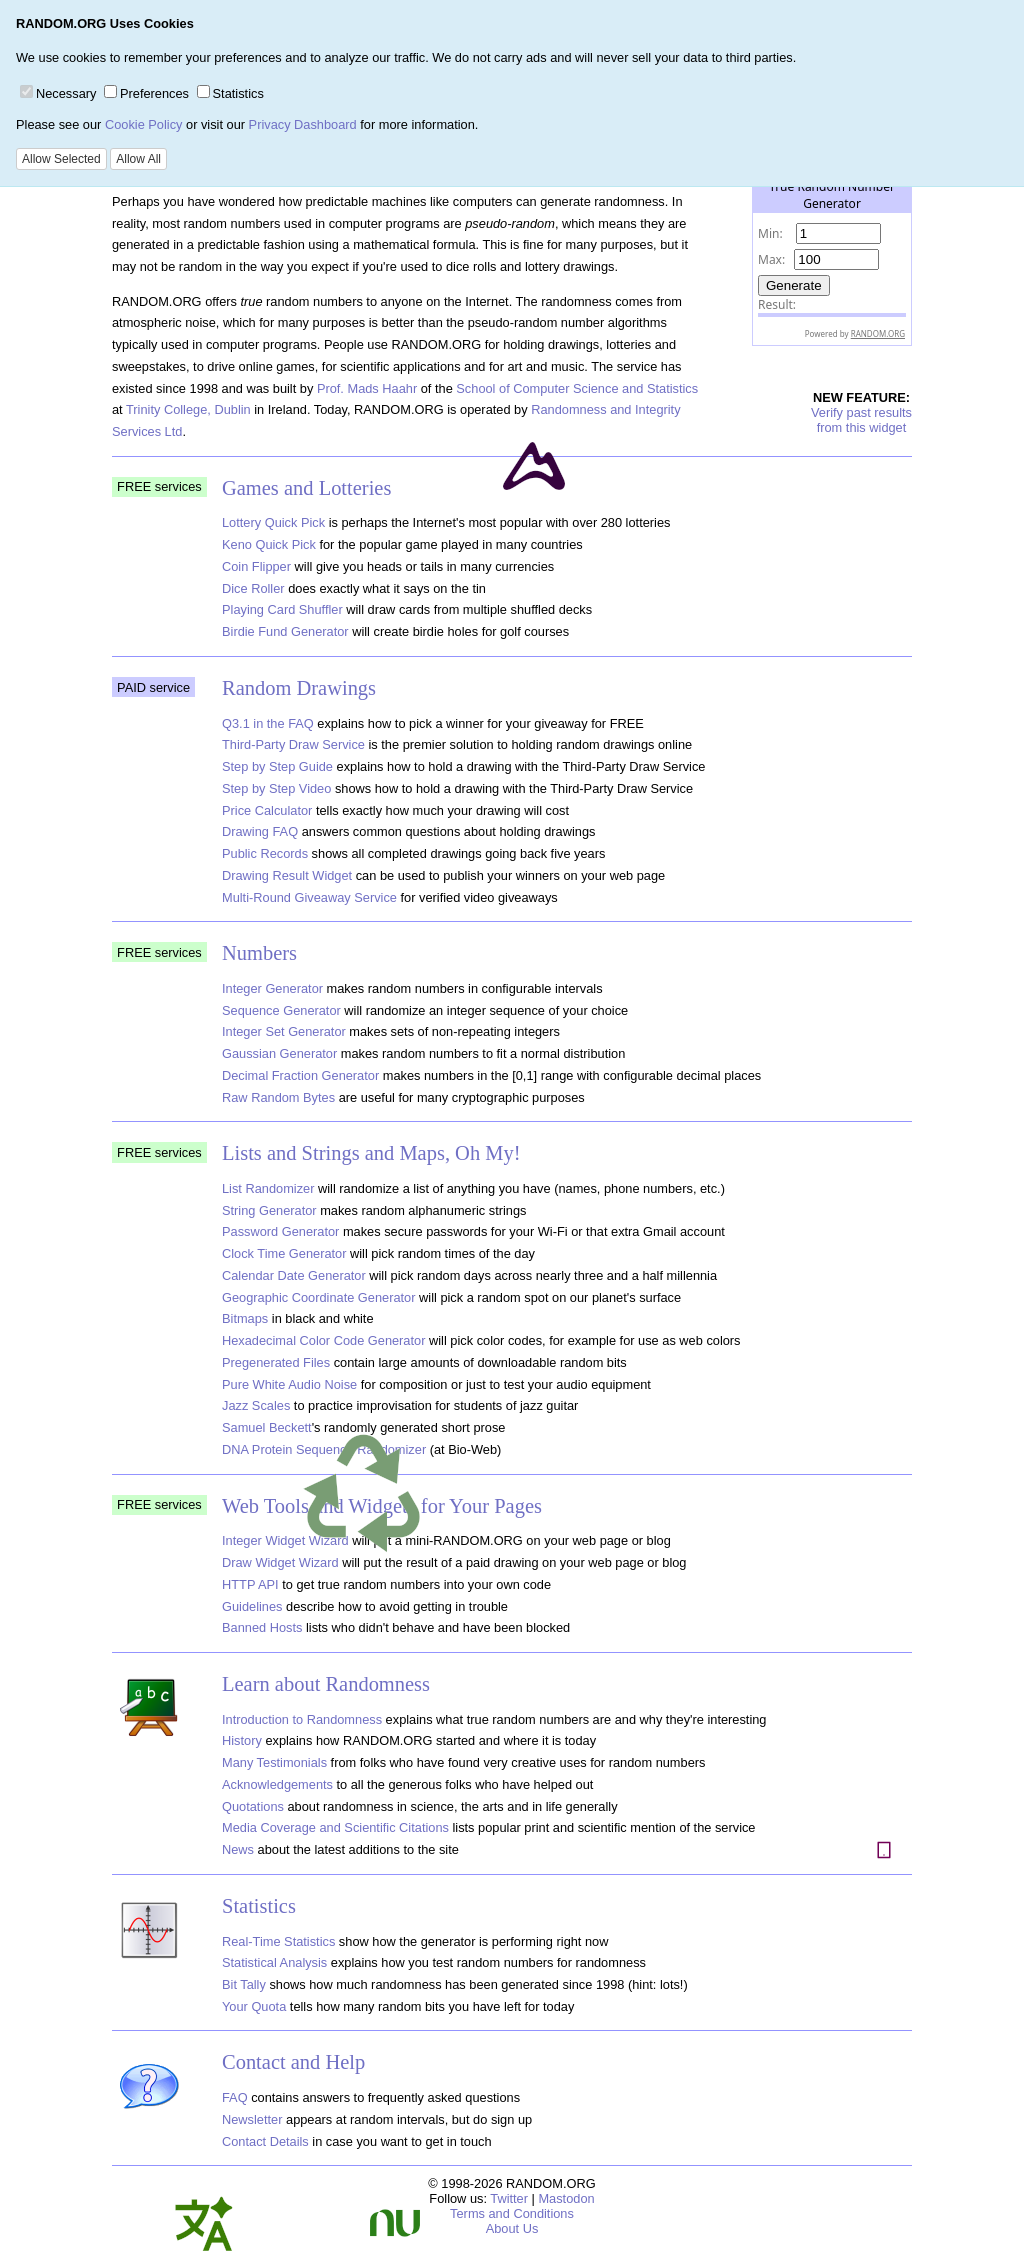 Image resolution: width=1024 pixels, height=2262 pixels. What do you see at coordinates (363, 1490) in the screenshot?
I see `indicates recyclable or eco-friendly content` at bounding box center [363, 1490].